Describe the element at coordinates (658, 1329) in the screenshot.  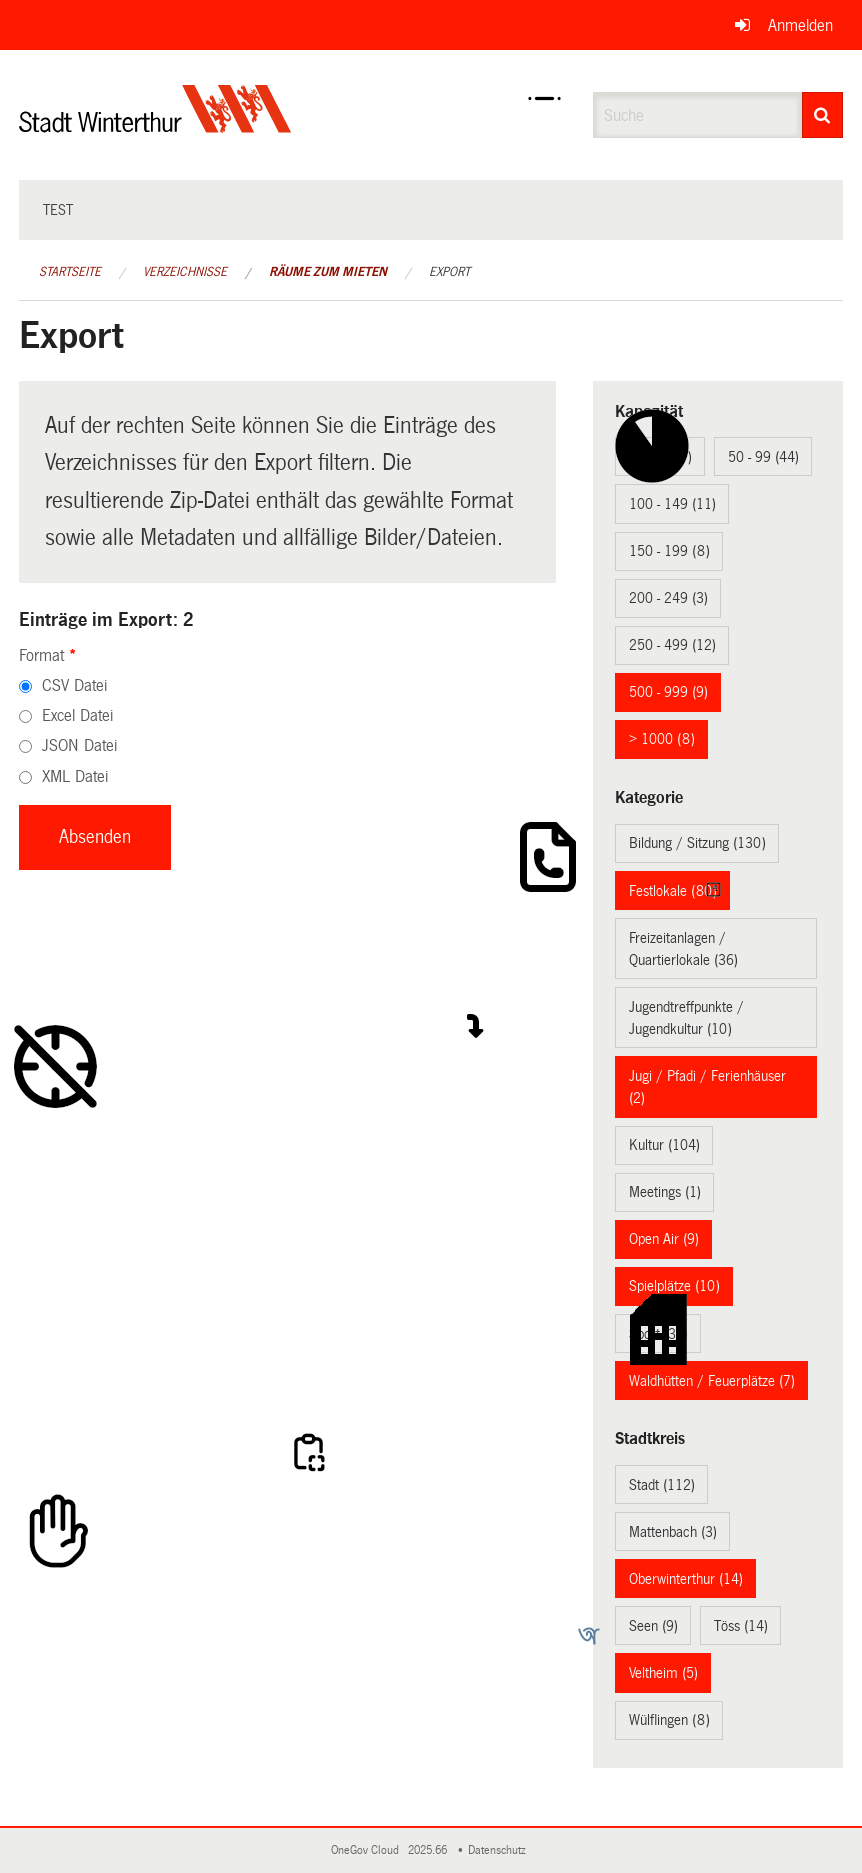
I see `view sim card information` at that location.